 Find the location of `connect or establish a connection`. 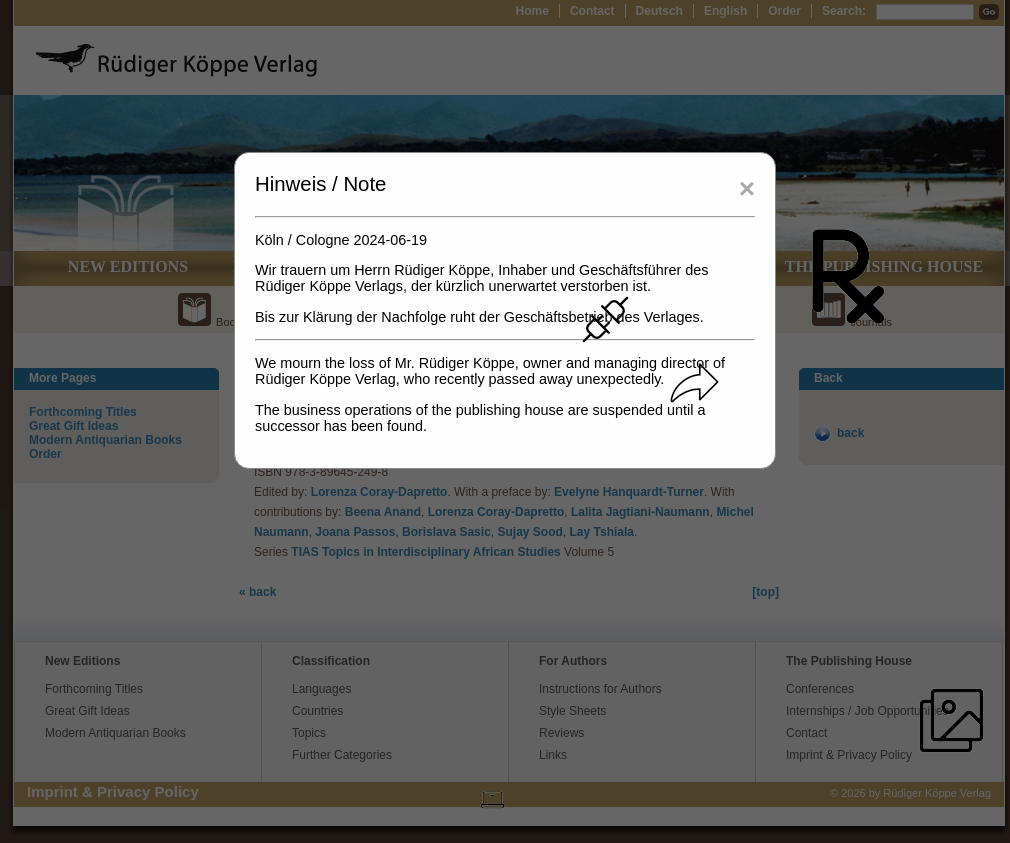

connect or establish a connection is located at coordinates (605, 319).